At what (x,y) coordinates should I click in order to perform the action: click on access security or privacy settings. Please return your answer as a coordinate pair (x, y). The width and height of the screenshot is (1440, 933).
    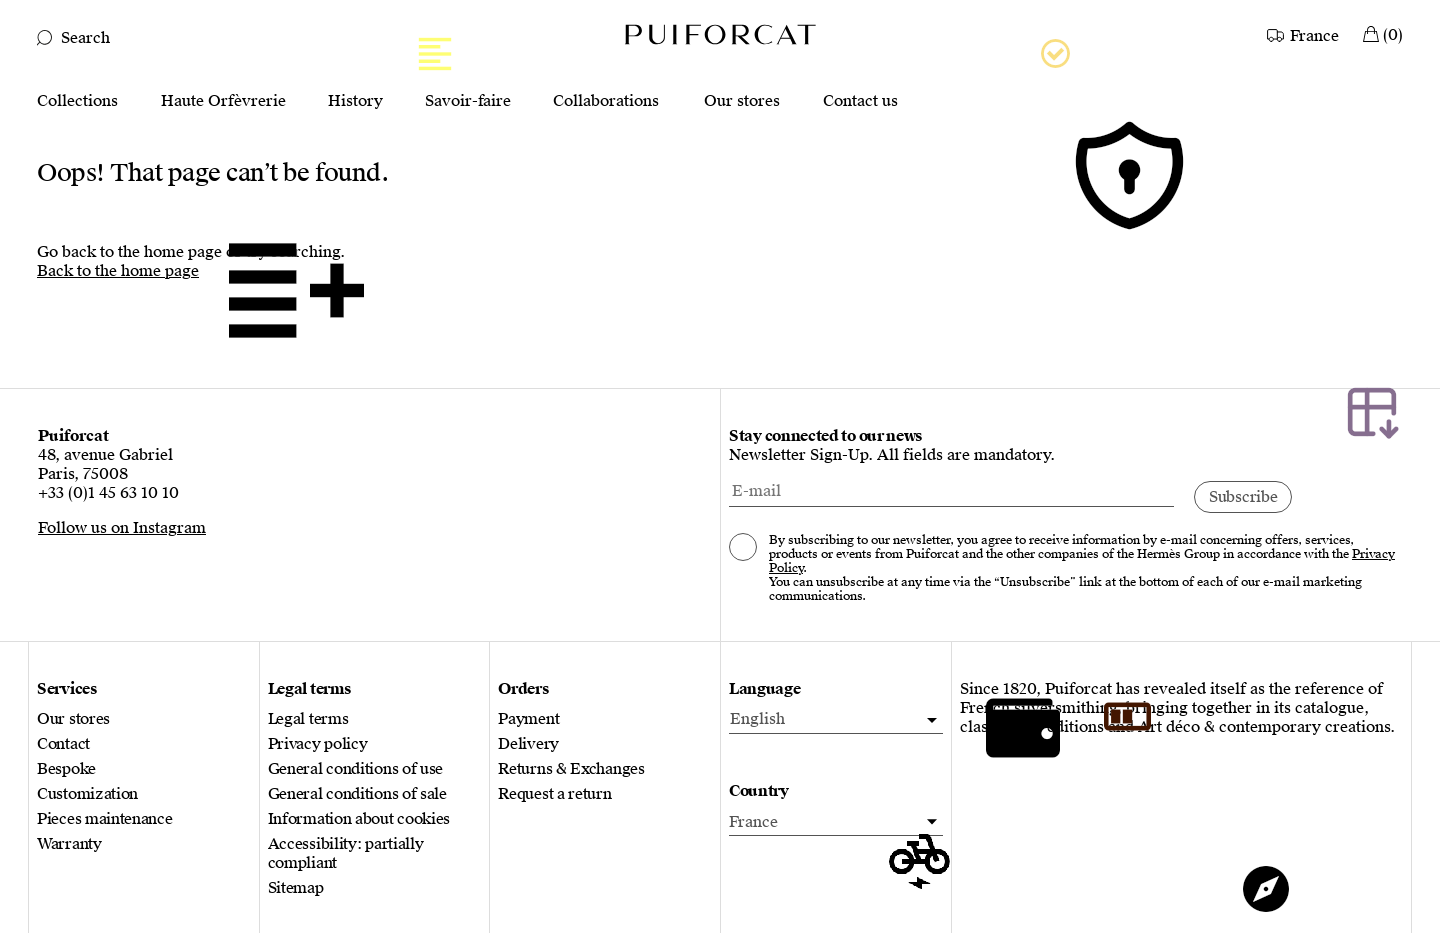
    Looking at the image, I should click on (1129, 175).